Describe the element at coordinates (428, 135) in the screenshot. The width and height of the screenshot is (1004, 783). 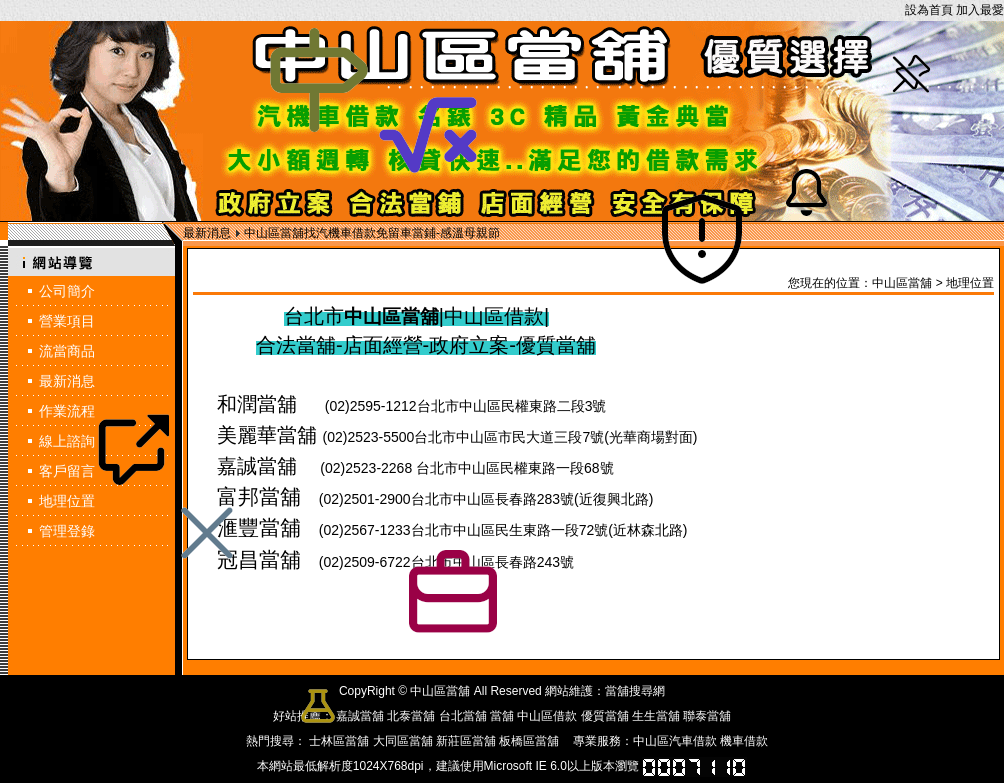
I see `access mathematical or scientific calculator functions` at that location.